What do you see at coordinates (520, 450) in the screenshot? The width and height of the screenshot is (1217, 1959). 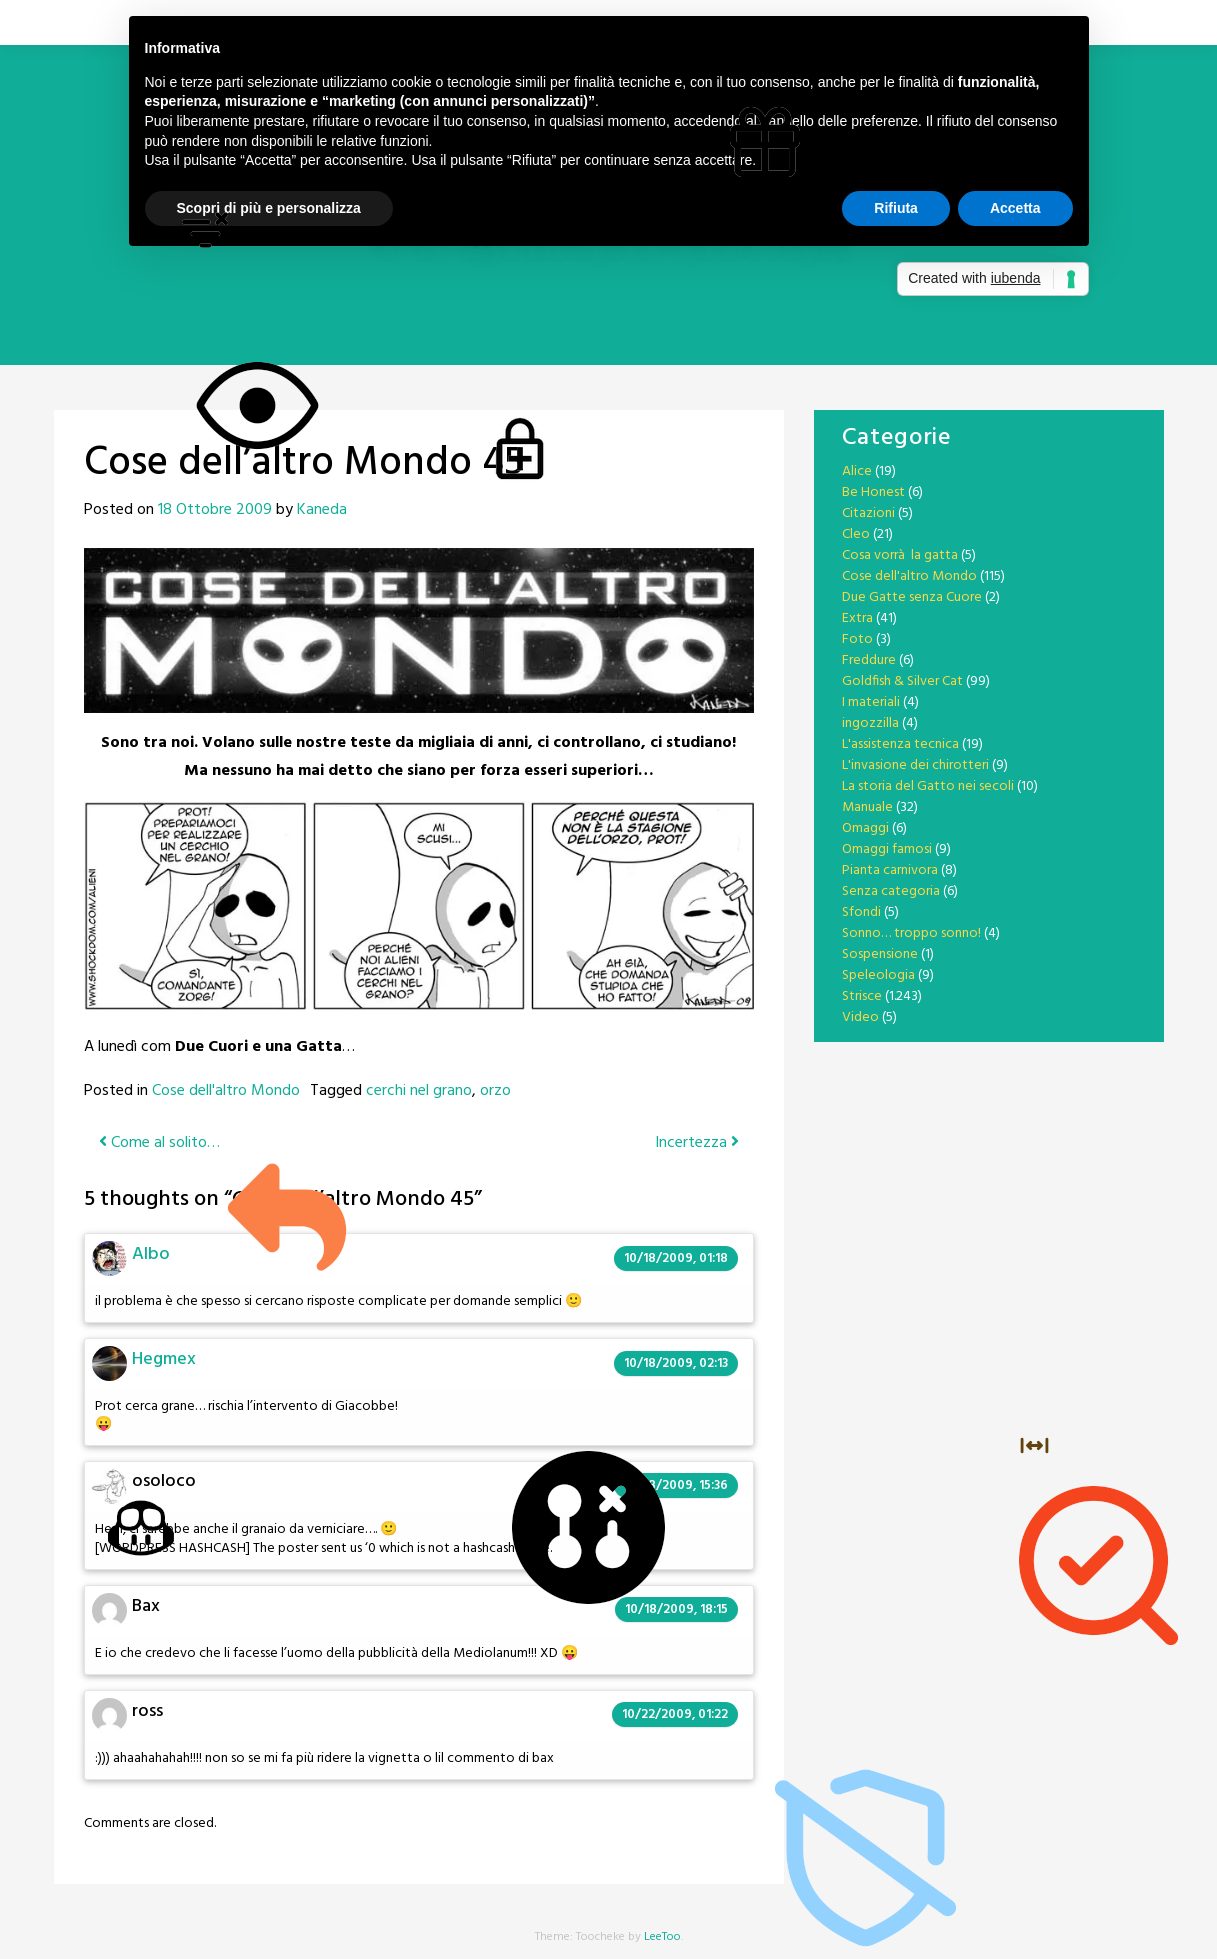 I see `enable enhanced encryption for added security` at bounding box center [520, 450].